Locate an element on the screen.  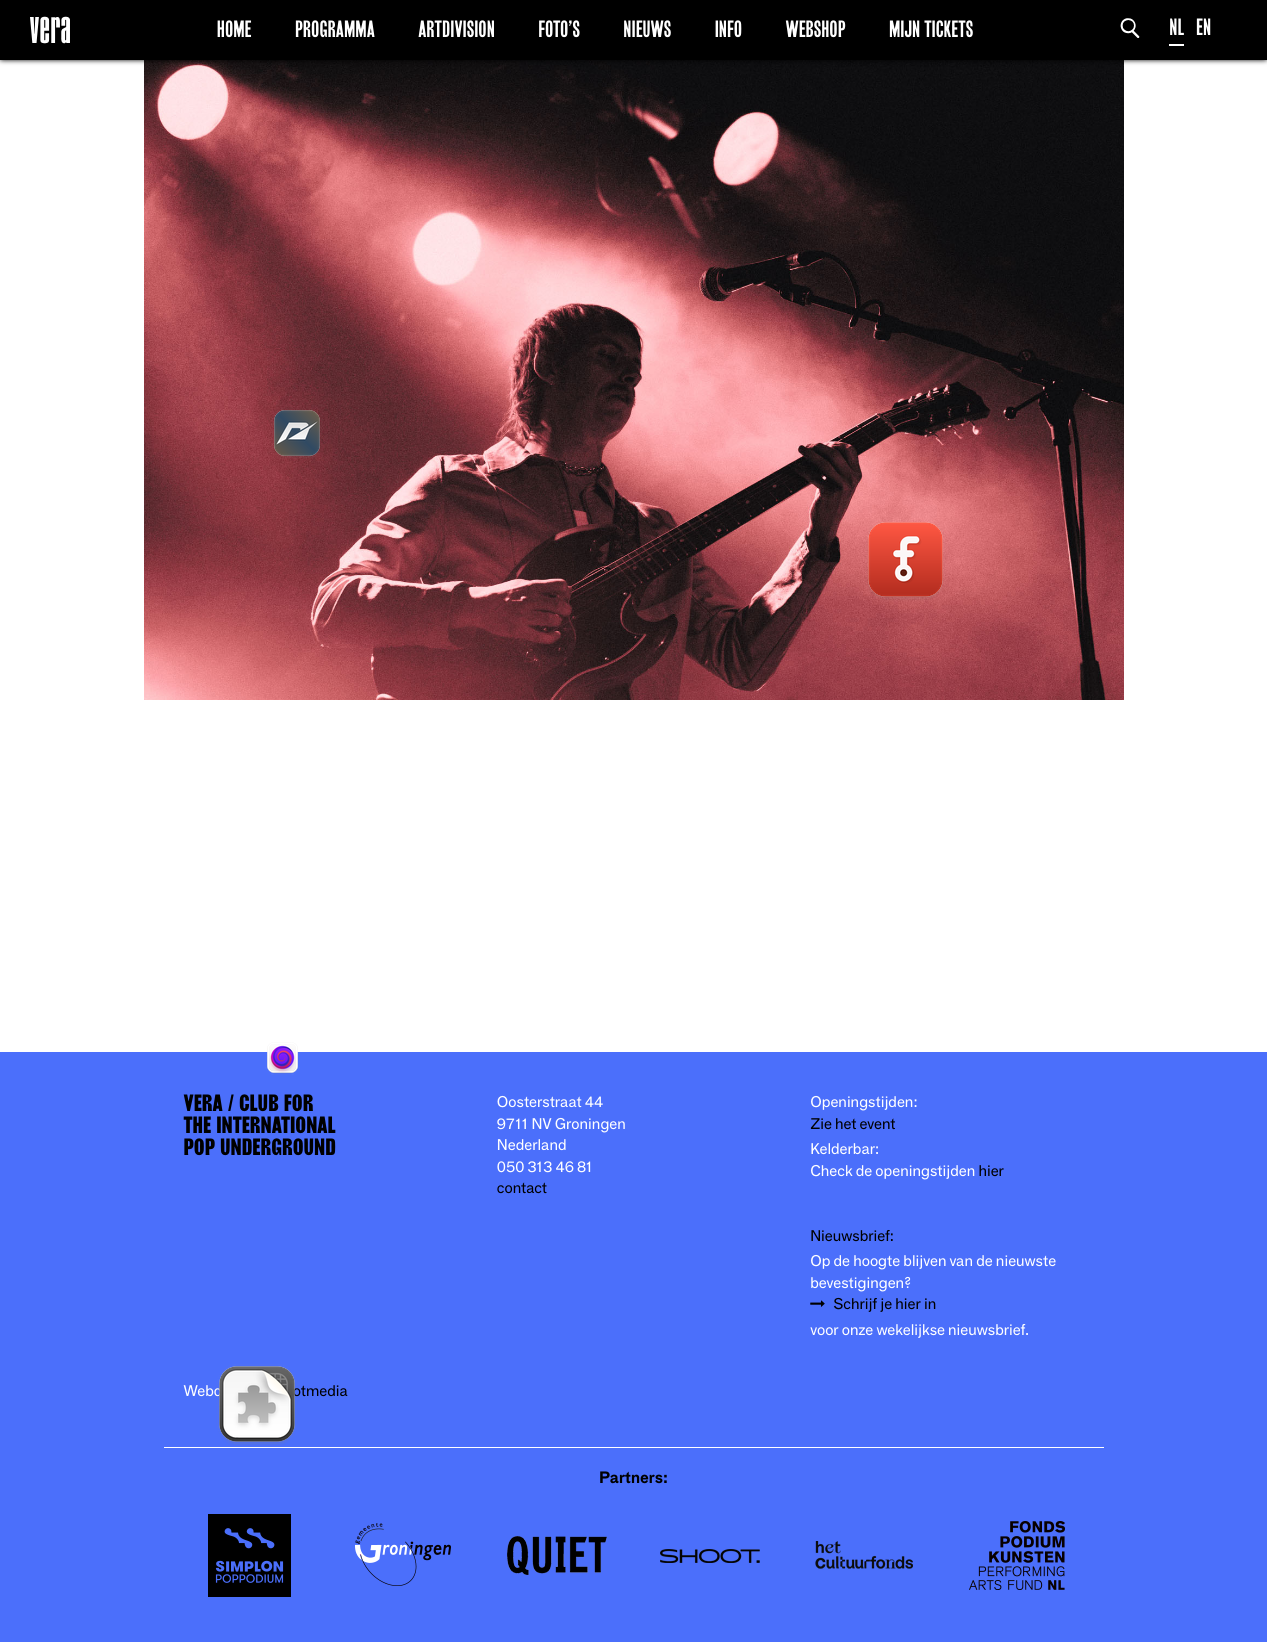
open transporter app for uploading content to app store connect is located at coordinates (282, 1057).